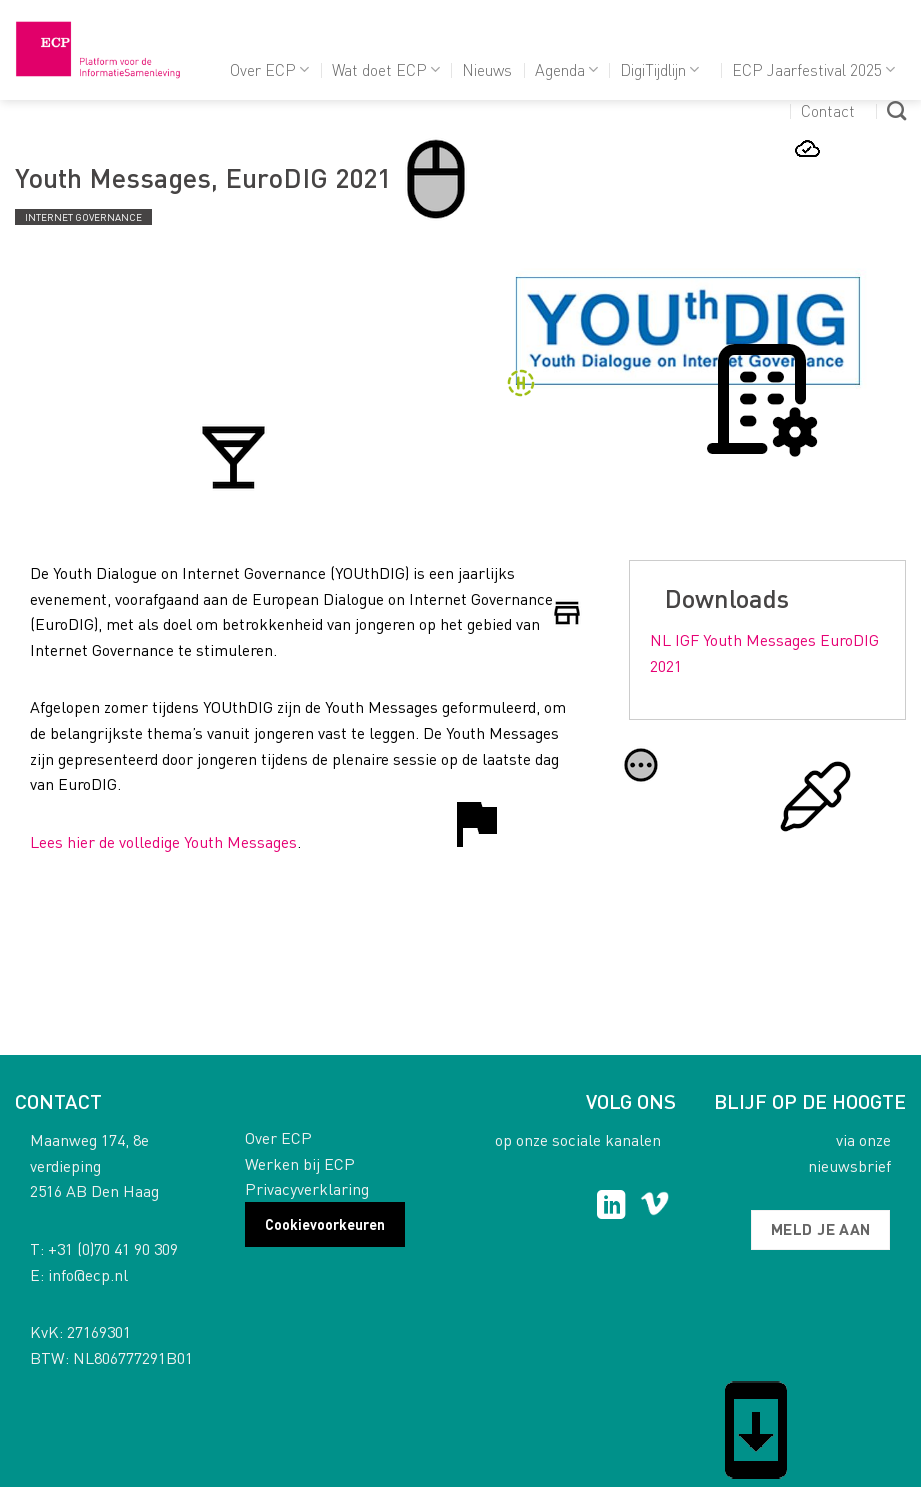 The width and height of the screenshot is (921, 1487). I want to click on access building or facility settings, so click(762, 399).